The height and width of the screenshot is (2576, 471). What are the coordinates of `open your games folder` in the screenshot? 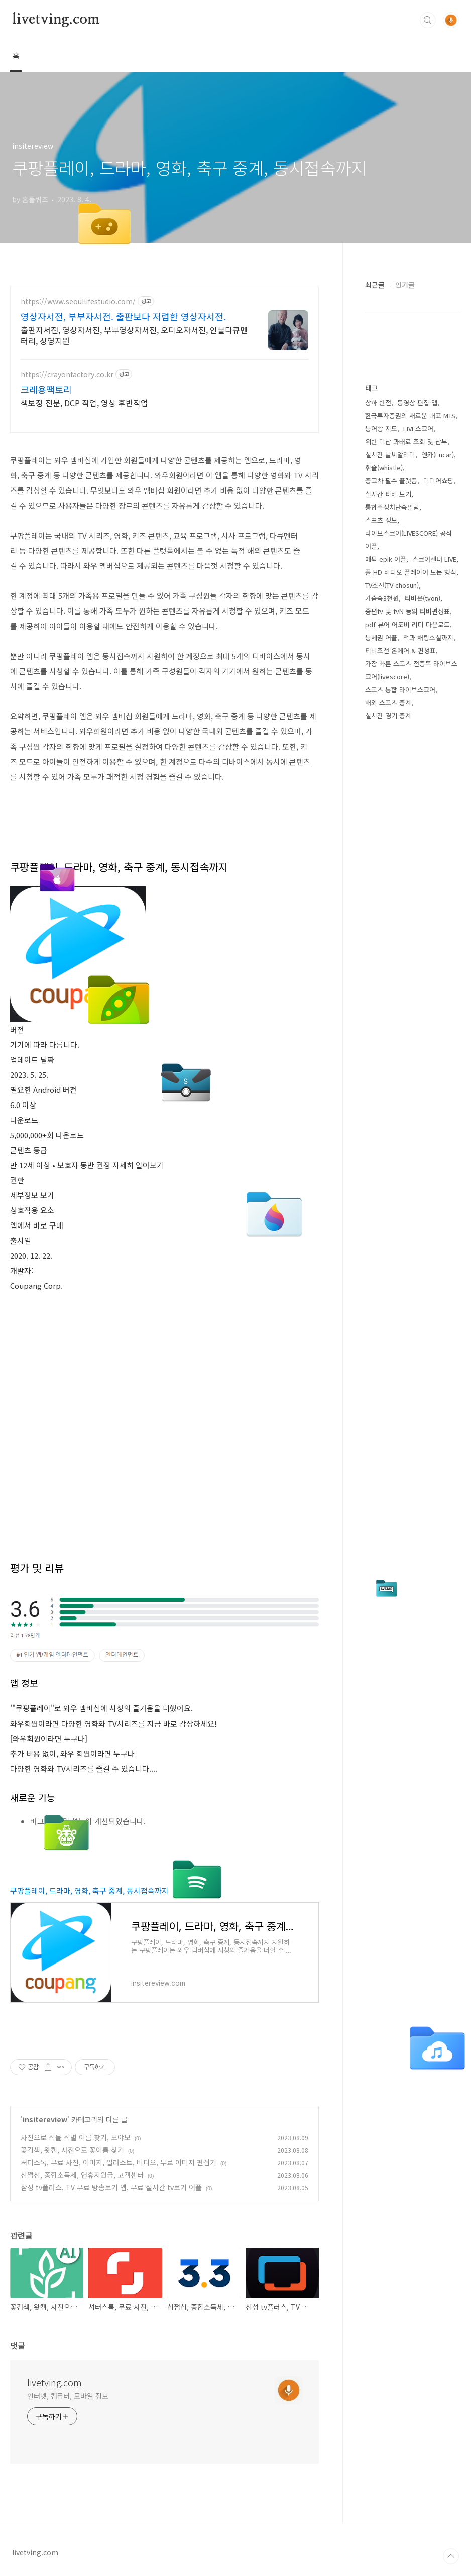 It's located at (104, 225).